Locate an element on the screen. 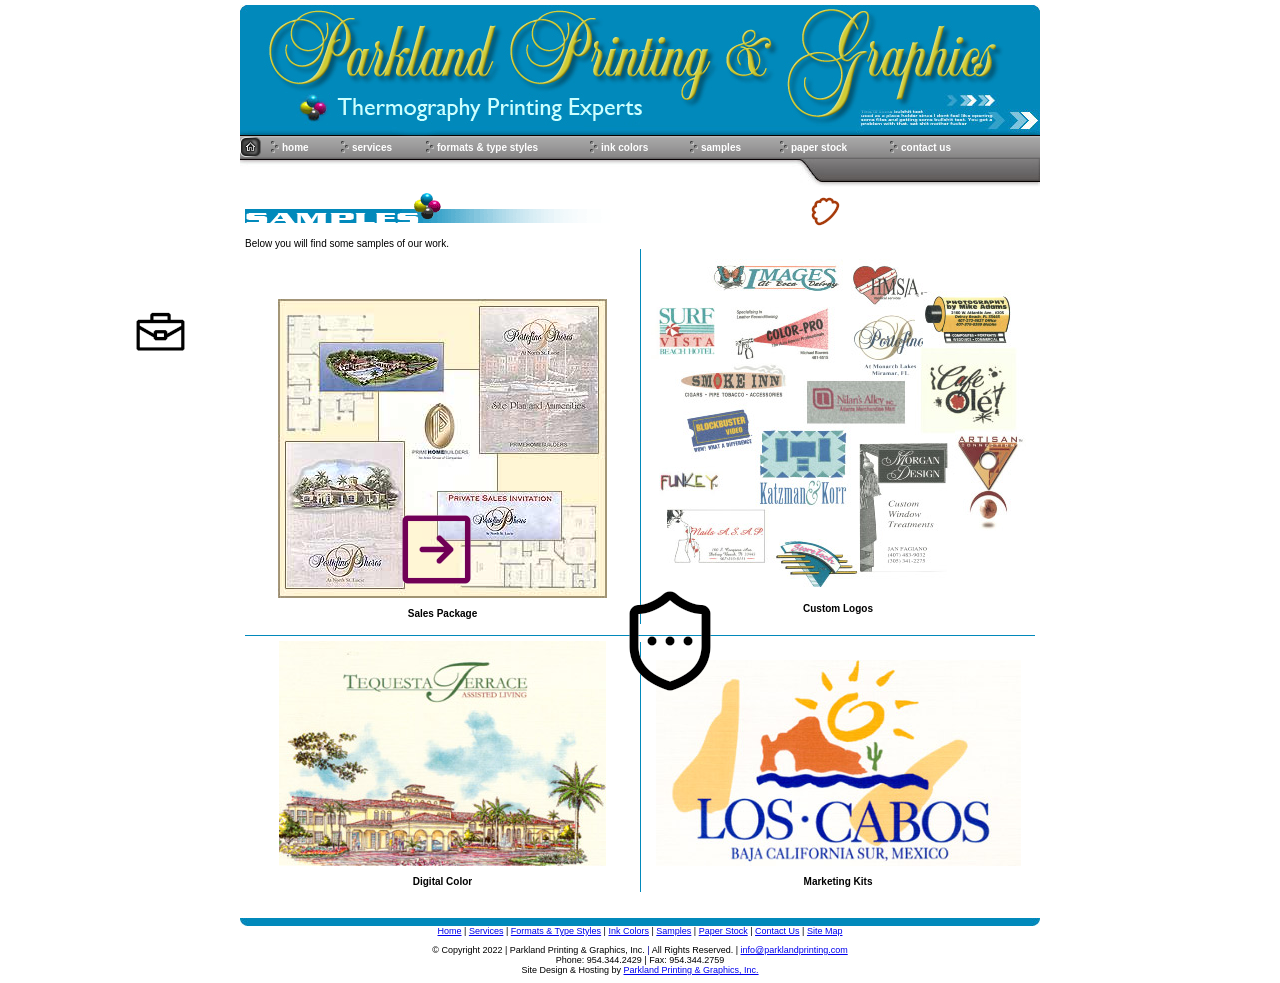 The height and width of the screenshot is (983, 1280). browse asian cuisine or dumpling restaurants is located at coordinates (825, 211).